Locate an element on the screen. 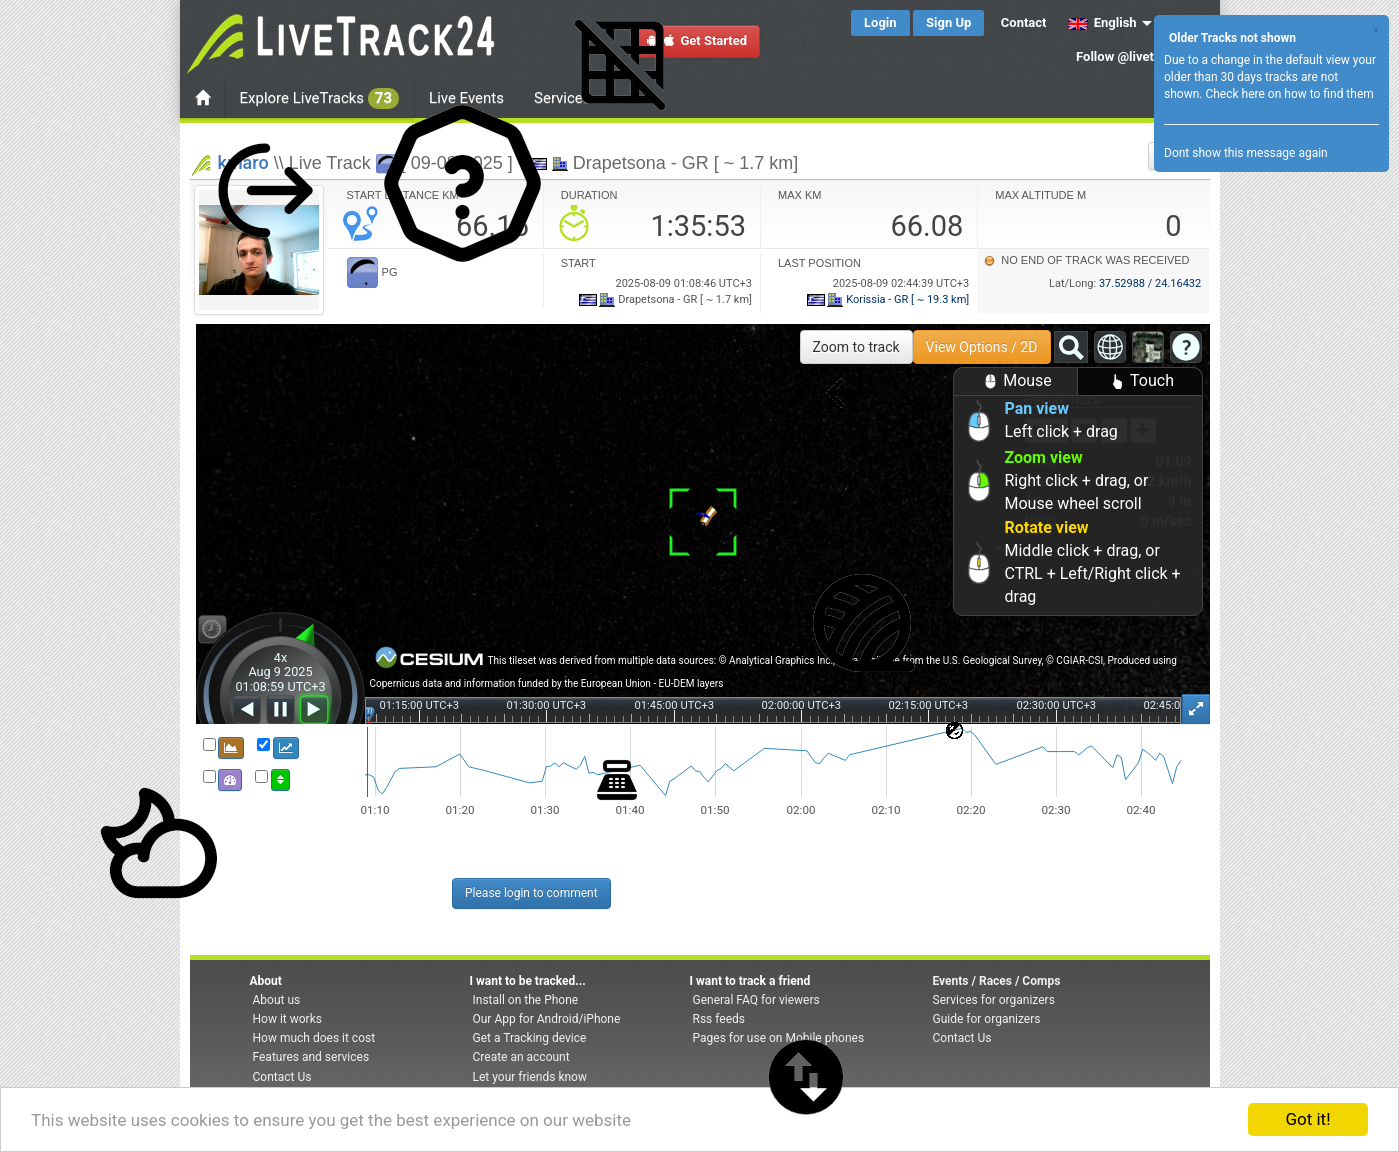 This screenshot has height=1152, width=1399. access help or support is located at coordinates (462, 183).